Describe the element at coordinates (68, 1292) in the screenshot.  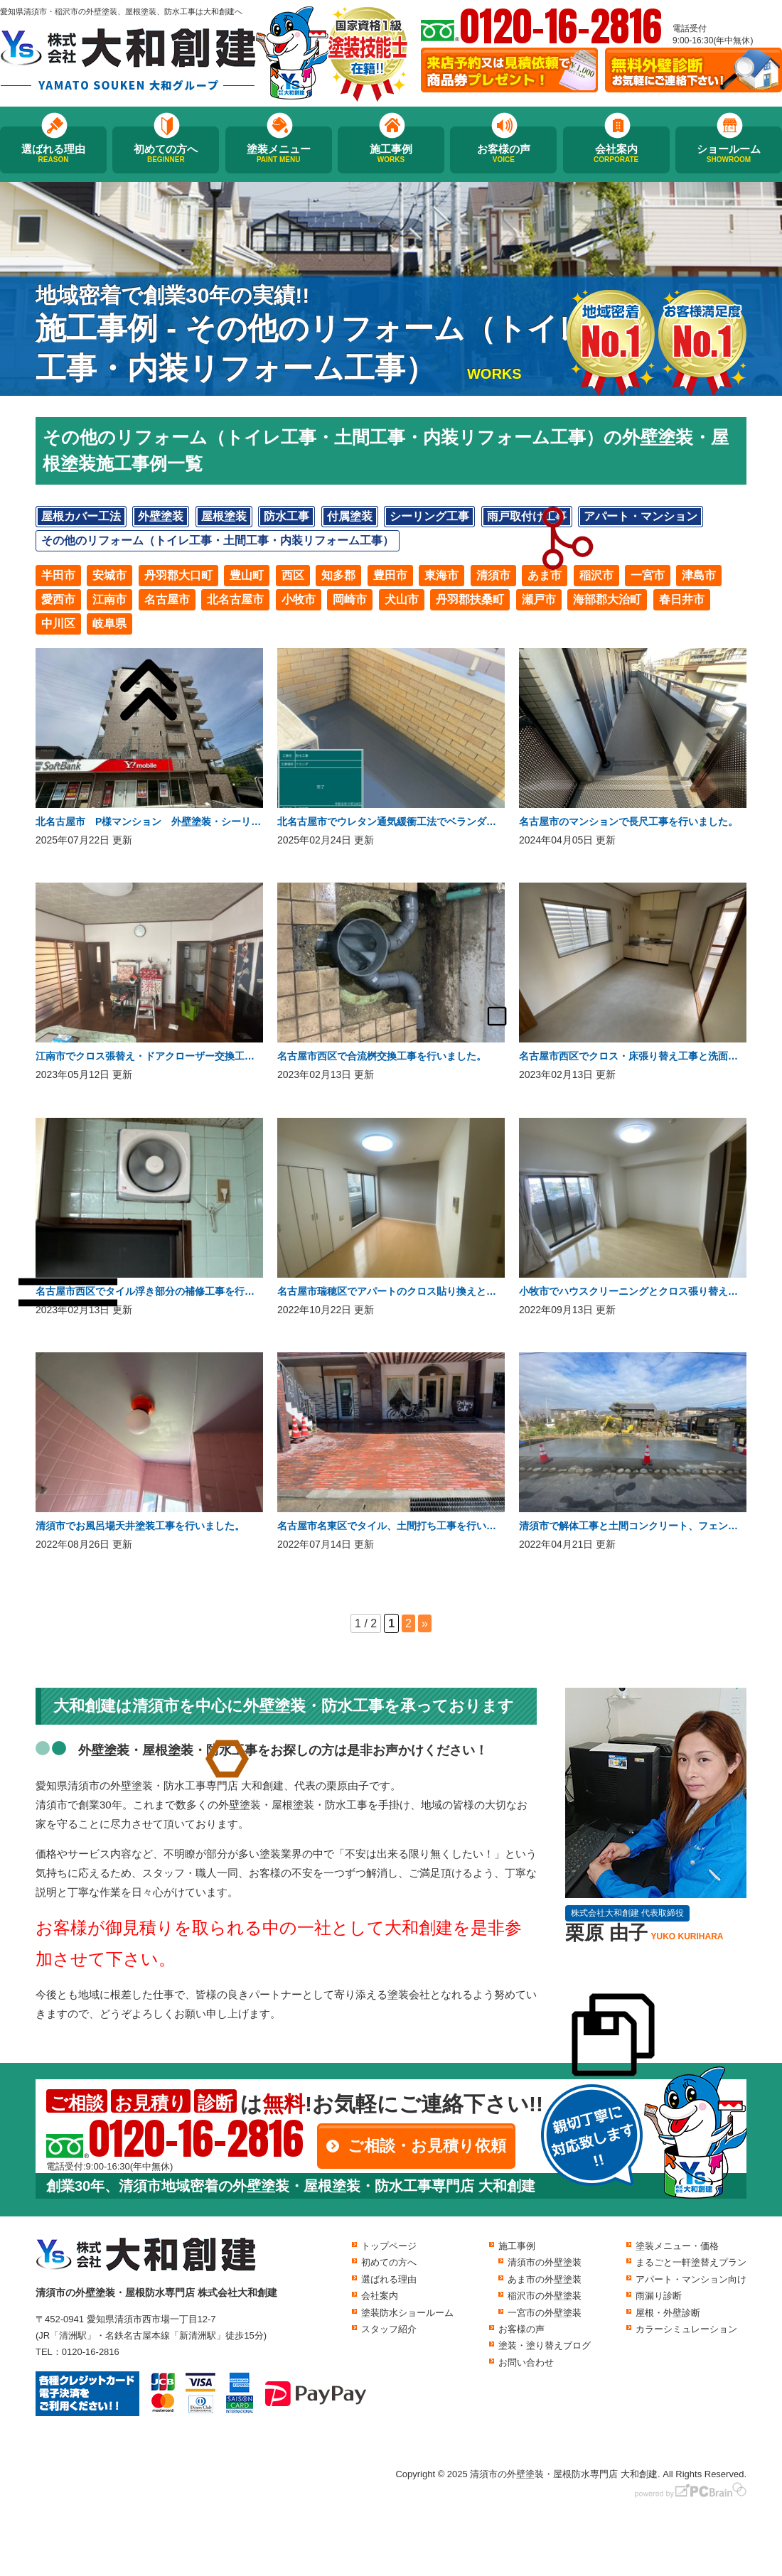
I see `drag to reorder or rearrange items` at that location.